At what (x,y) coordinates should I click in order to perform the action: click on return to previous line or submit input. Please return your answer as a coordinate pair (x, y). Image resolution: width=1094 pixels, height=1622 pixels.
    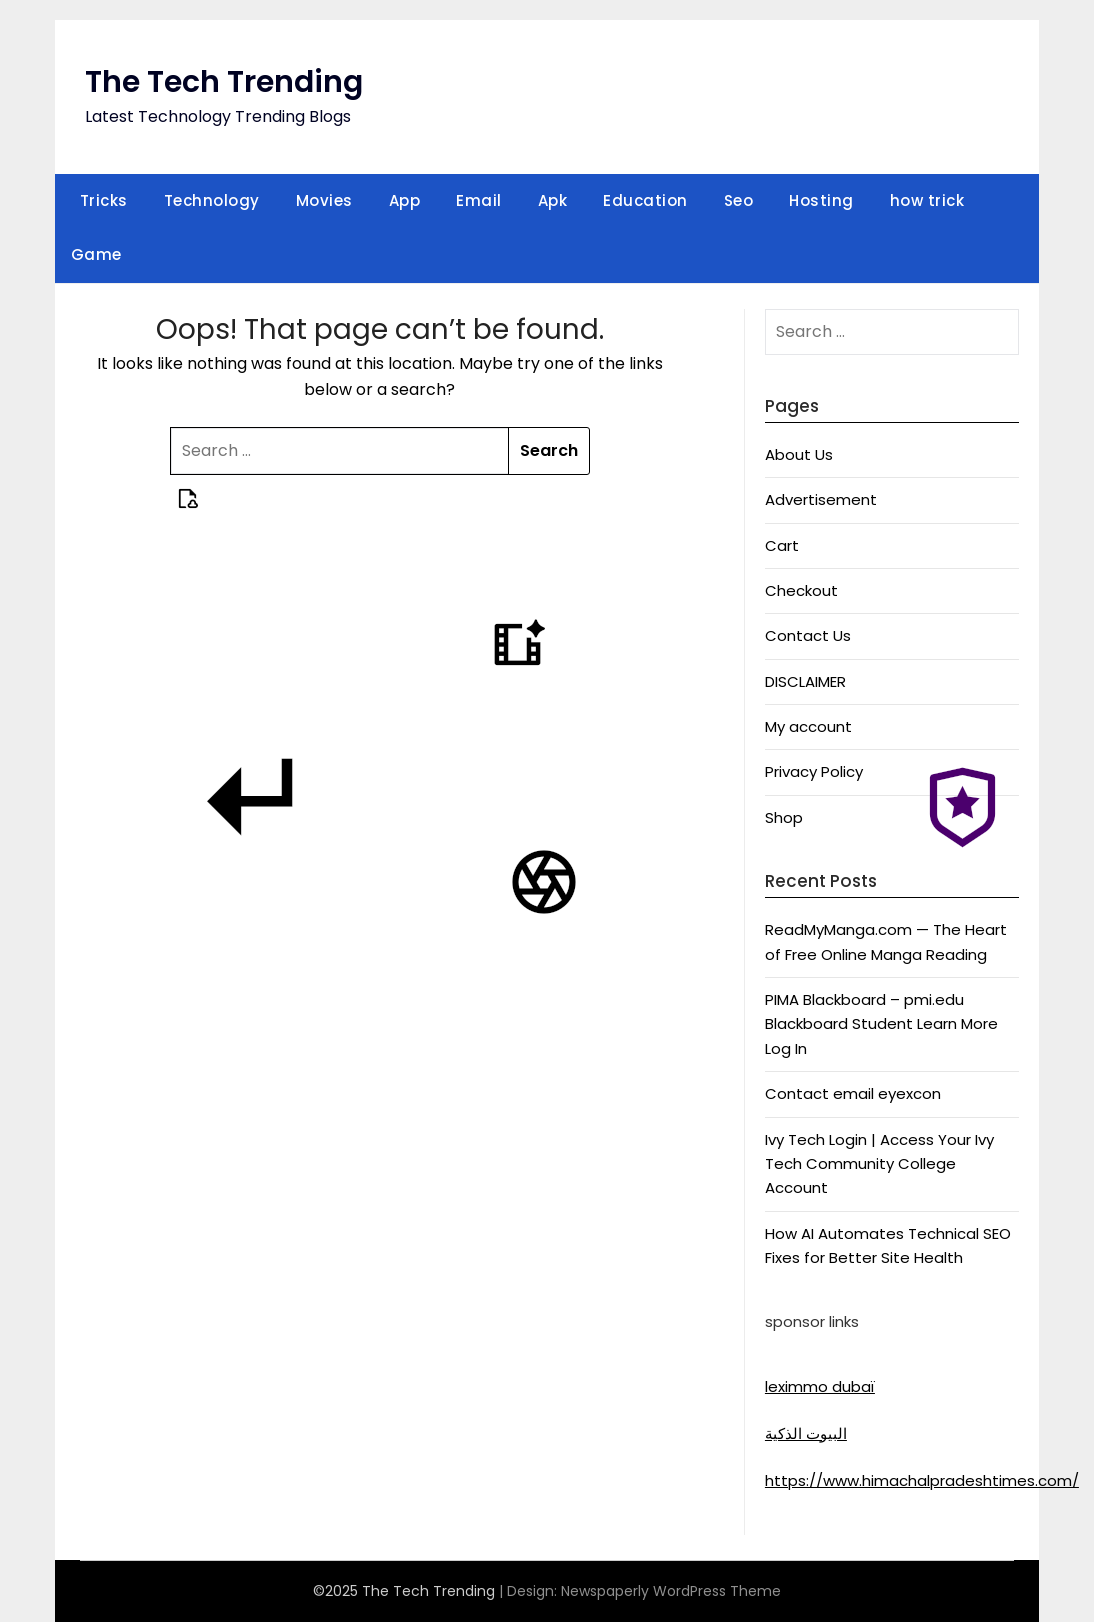
    Looking at the image, I should click on (255, 796).